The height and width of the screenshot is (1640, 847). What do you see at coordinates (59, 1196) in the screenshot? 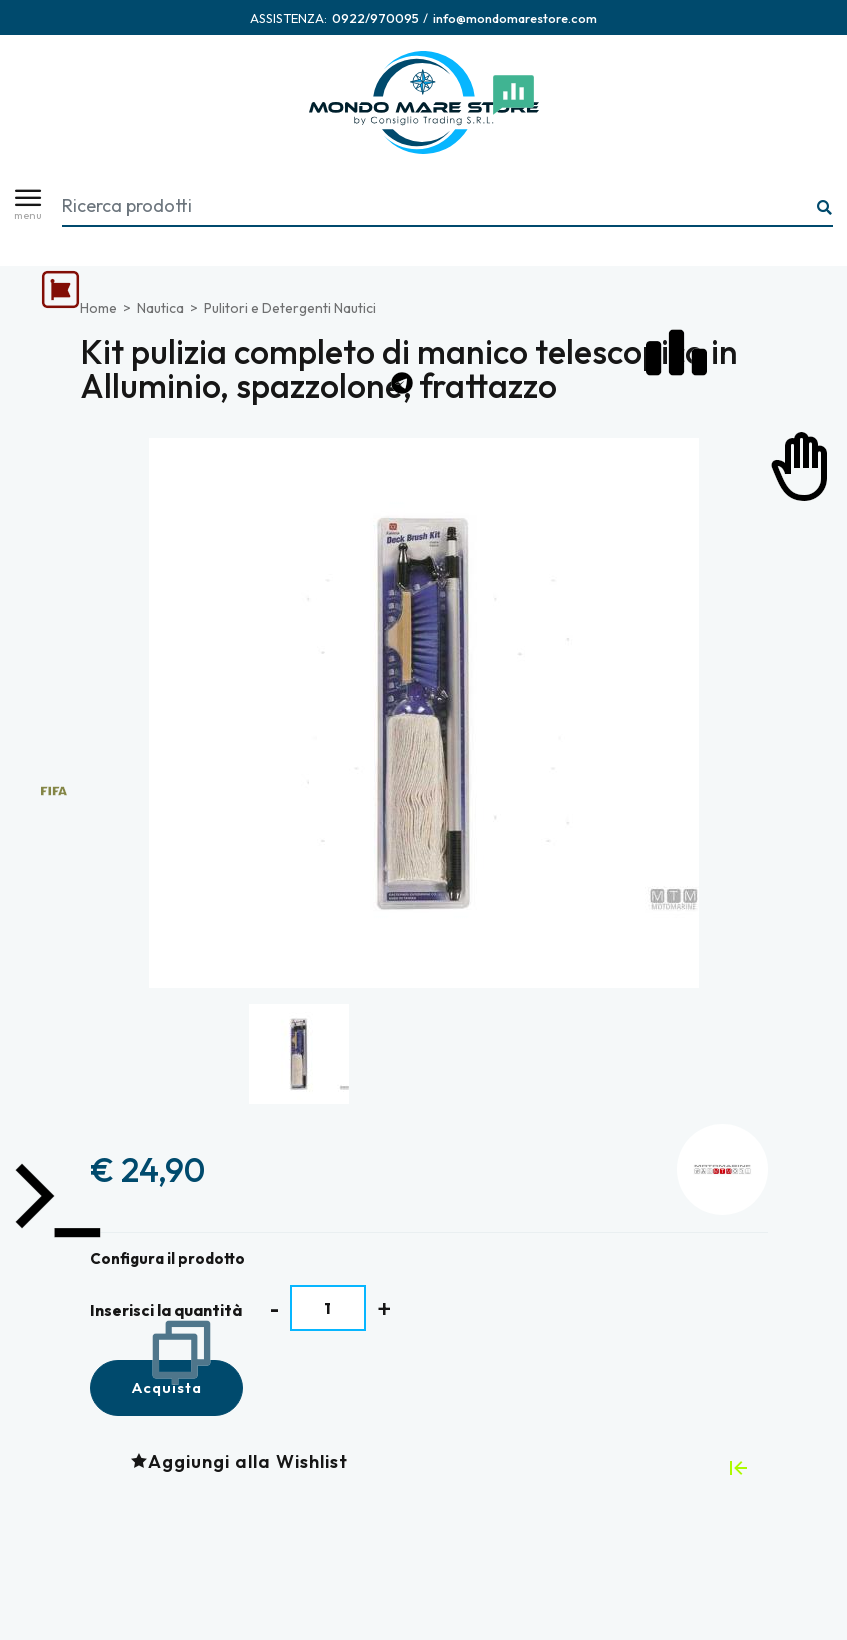
I see `open the command line terminal` at bounding box center [59, 1196].